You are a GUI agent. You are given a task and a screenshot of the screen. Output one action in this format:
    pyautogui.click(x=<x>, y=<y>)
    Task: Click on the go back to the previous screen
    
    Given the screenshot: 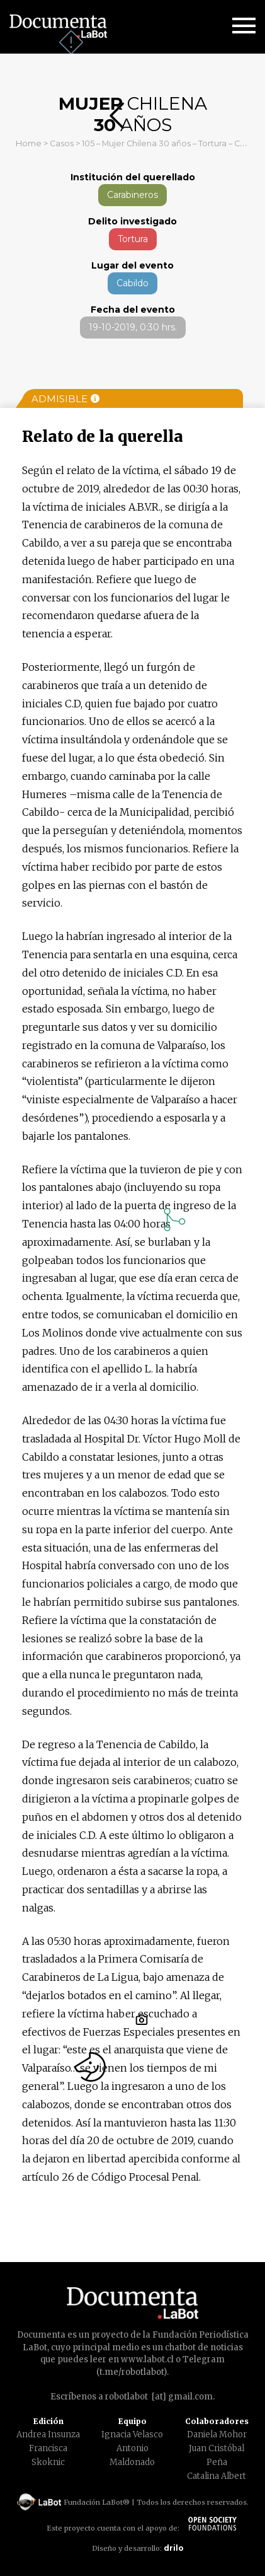 What is the action you would take?
    pyautogui.click(x=118, y=115)
    